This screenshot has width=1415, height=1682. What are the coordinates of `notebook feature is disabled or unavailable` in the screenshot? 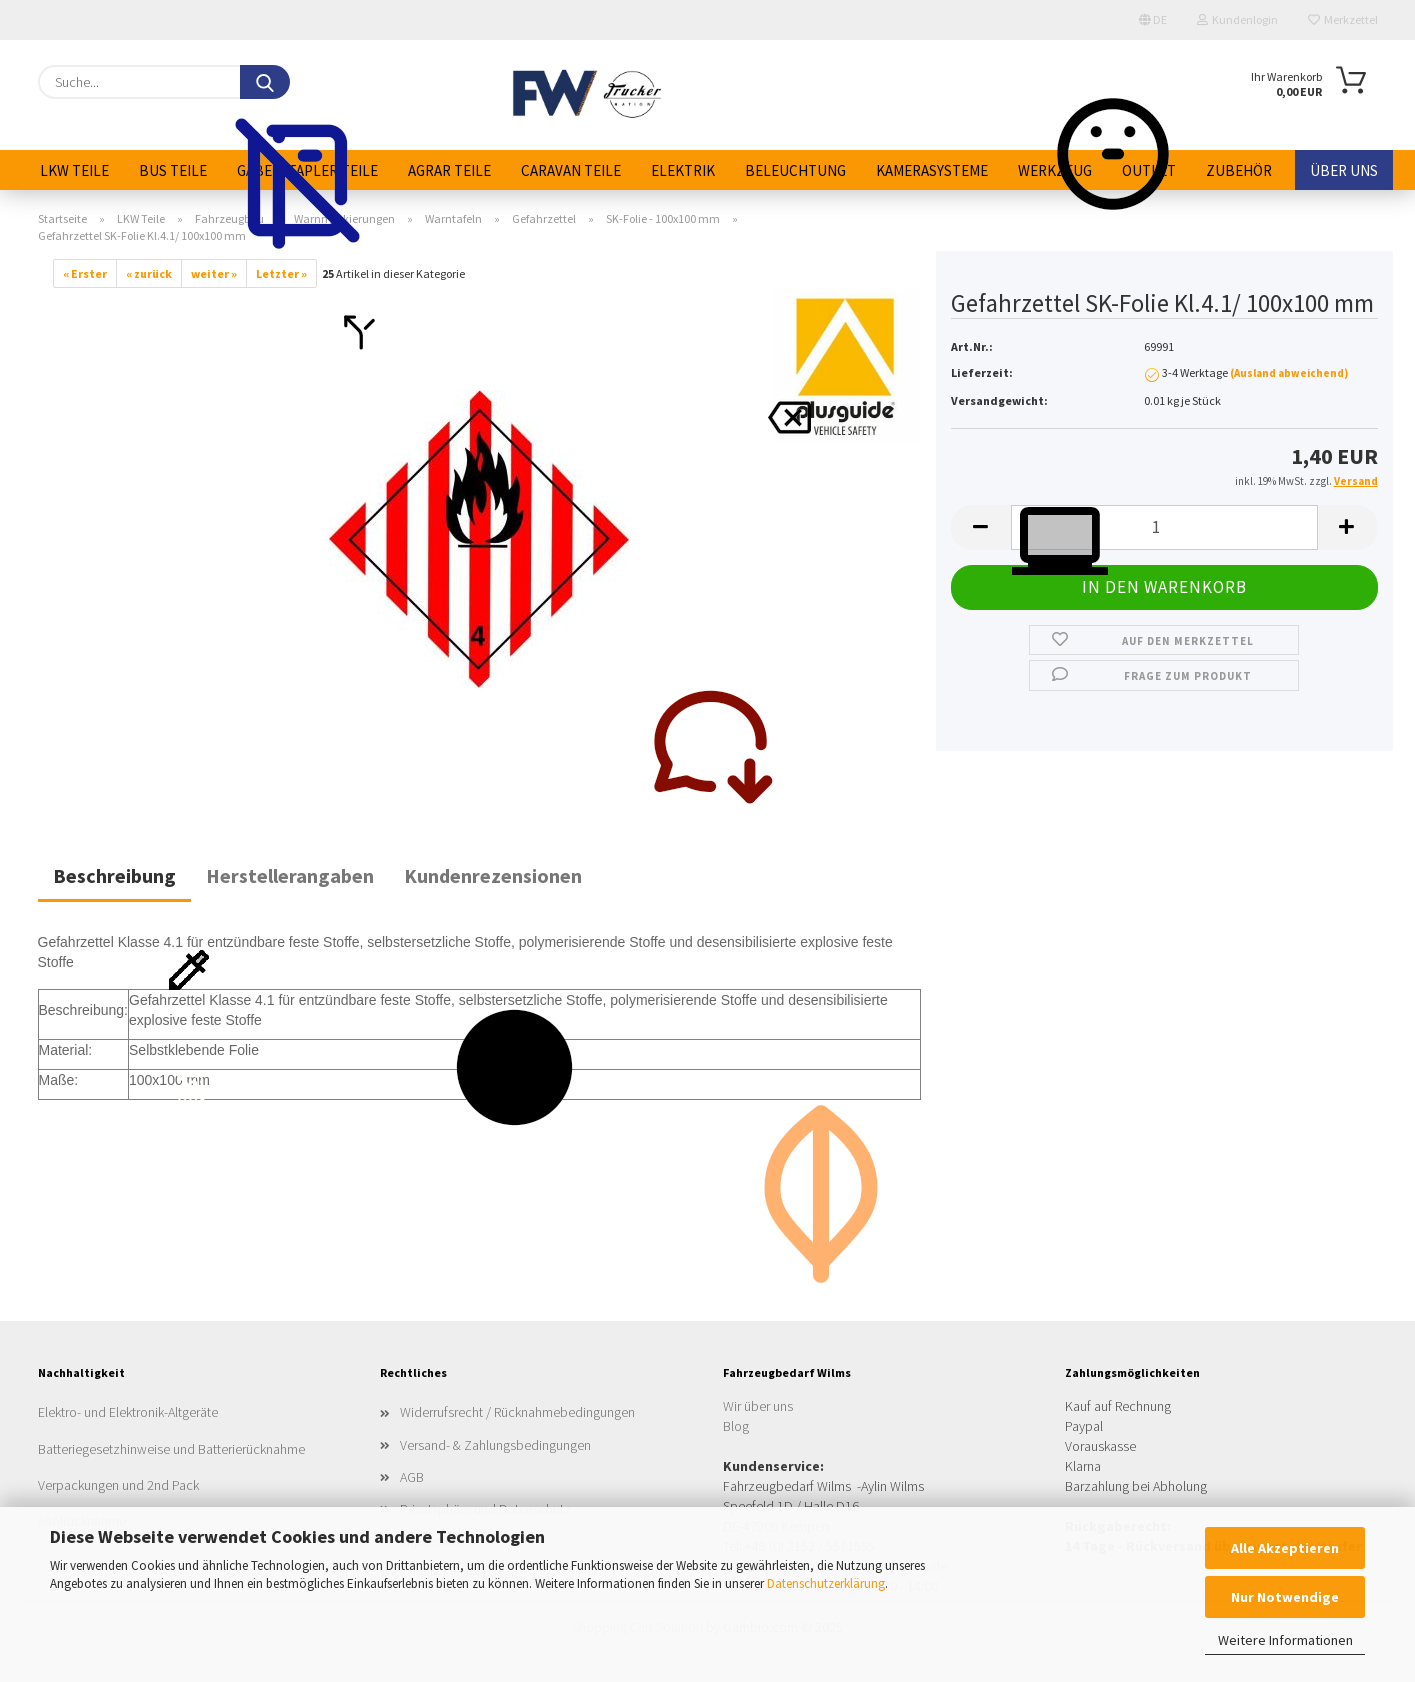 It's located at (297, 180).